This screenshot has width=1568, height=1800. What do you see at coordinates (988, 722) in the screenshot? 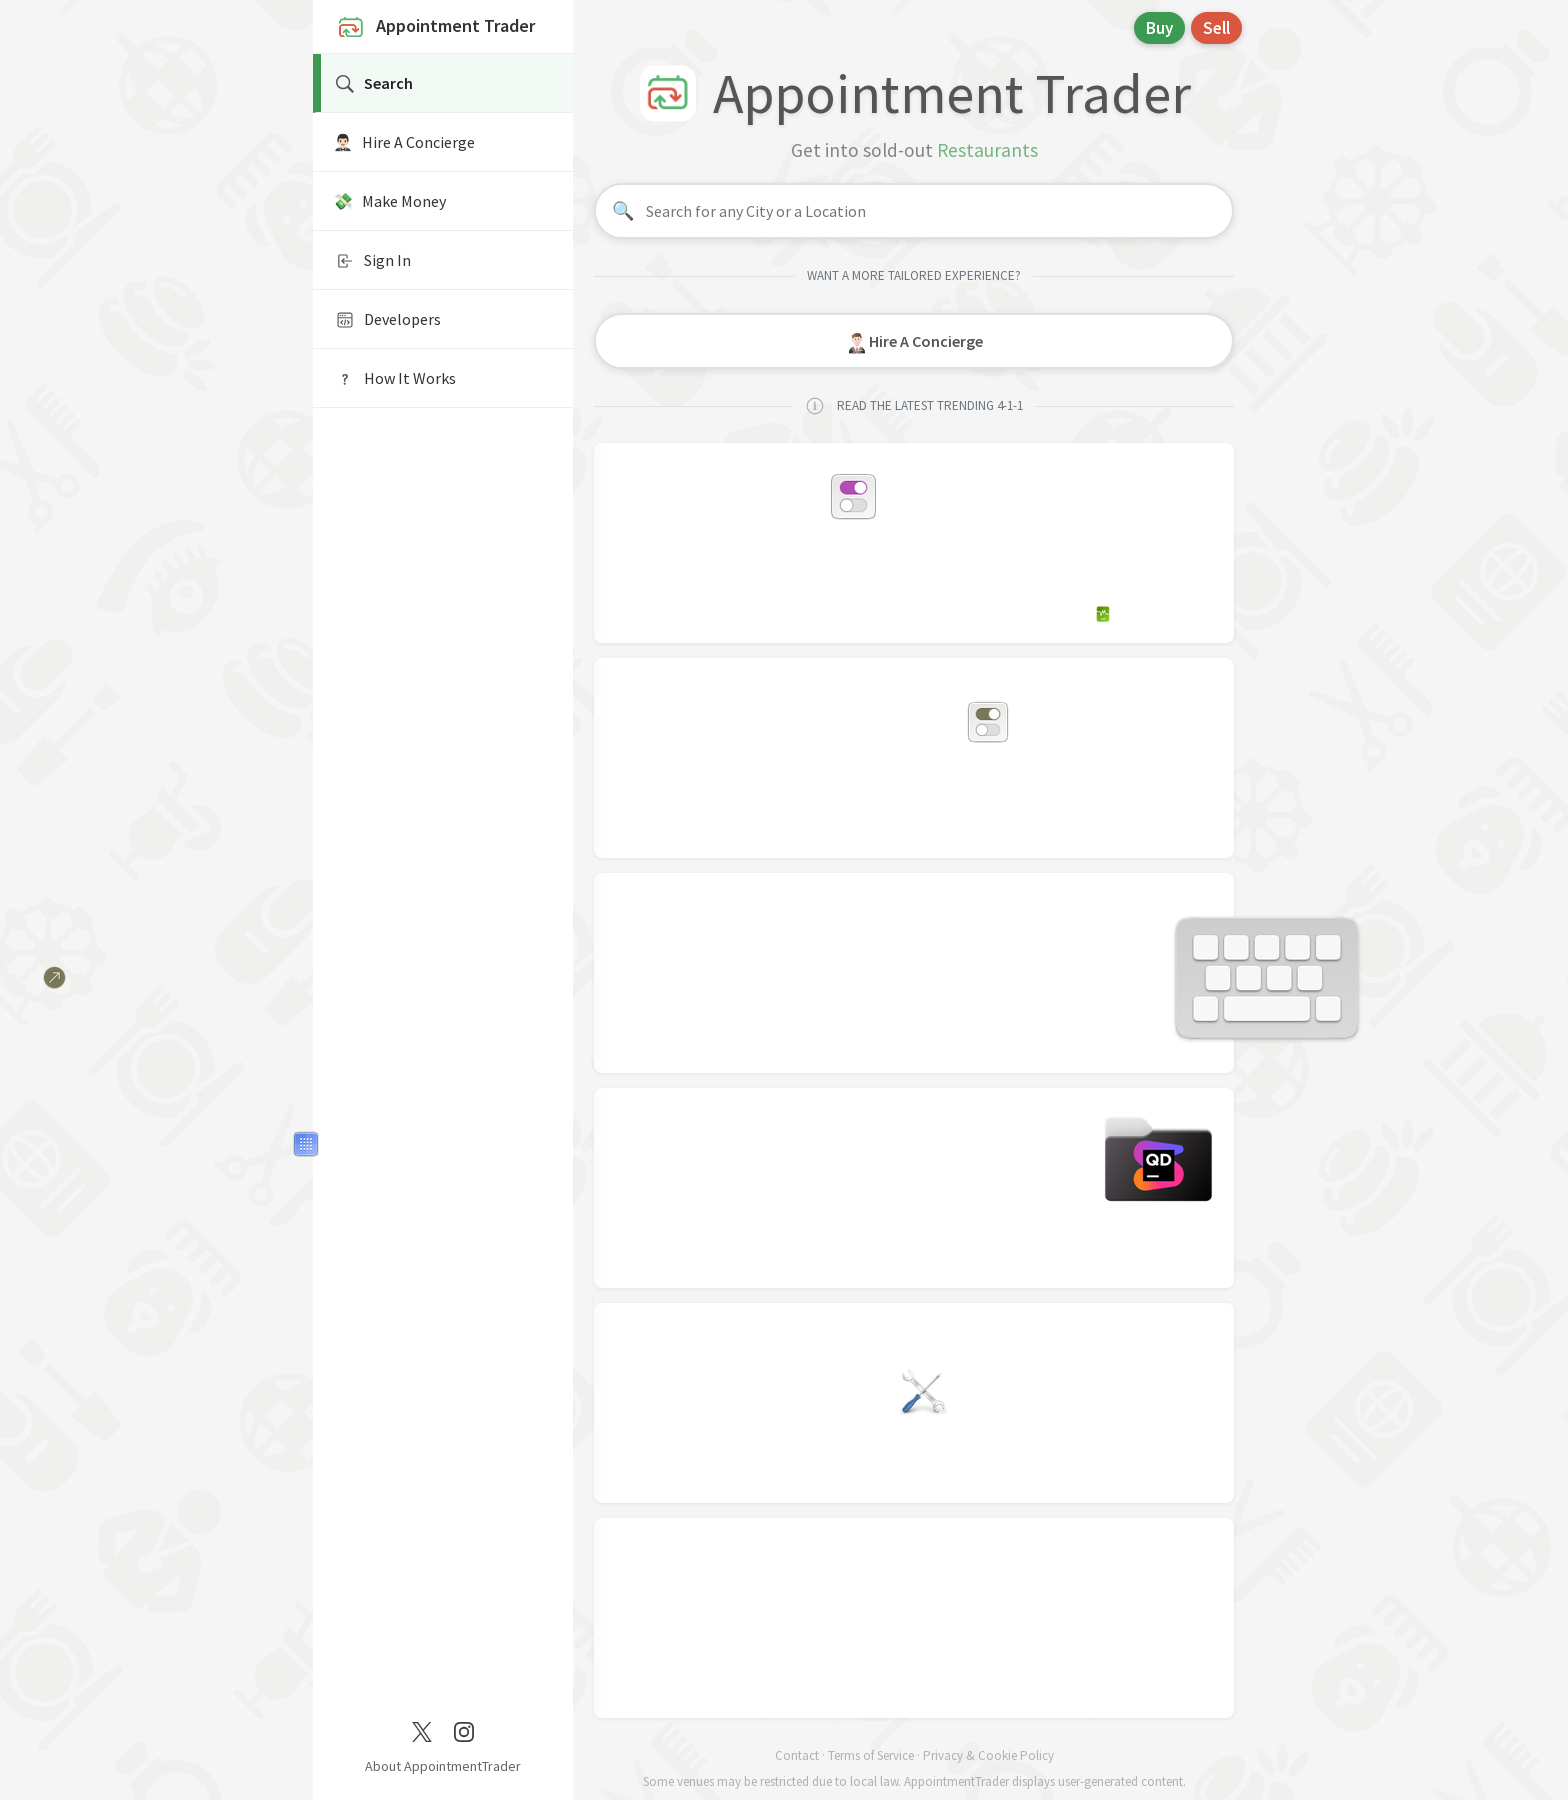
I see `access system settings or preferences` at bounding box center [988, 722].